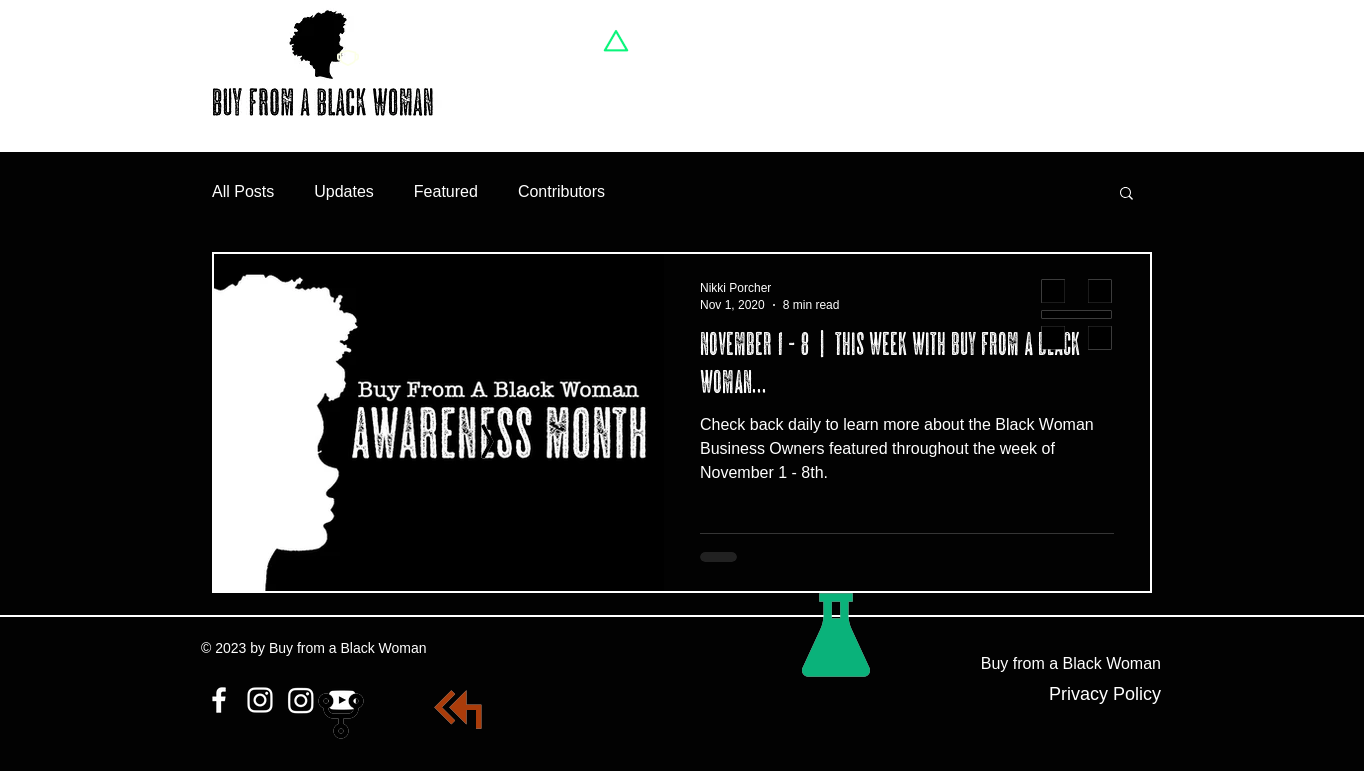 Image resolution: width=1364 pixels, height=771 pixels. I want to click on reply all to a message or email, so click(460, 710).